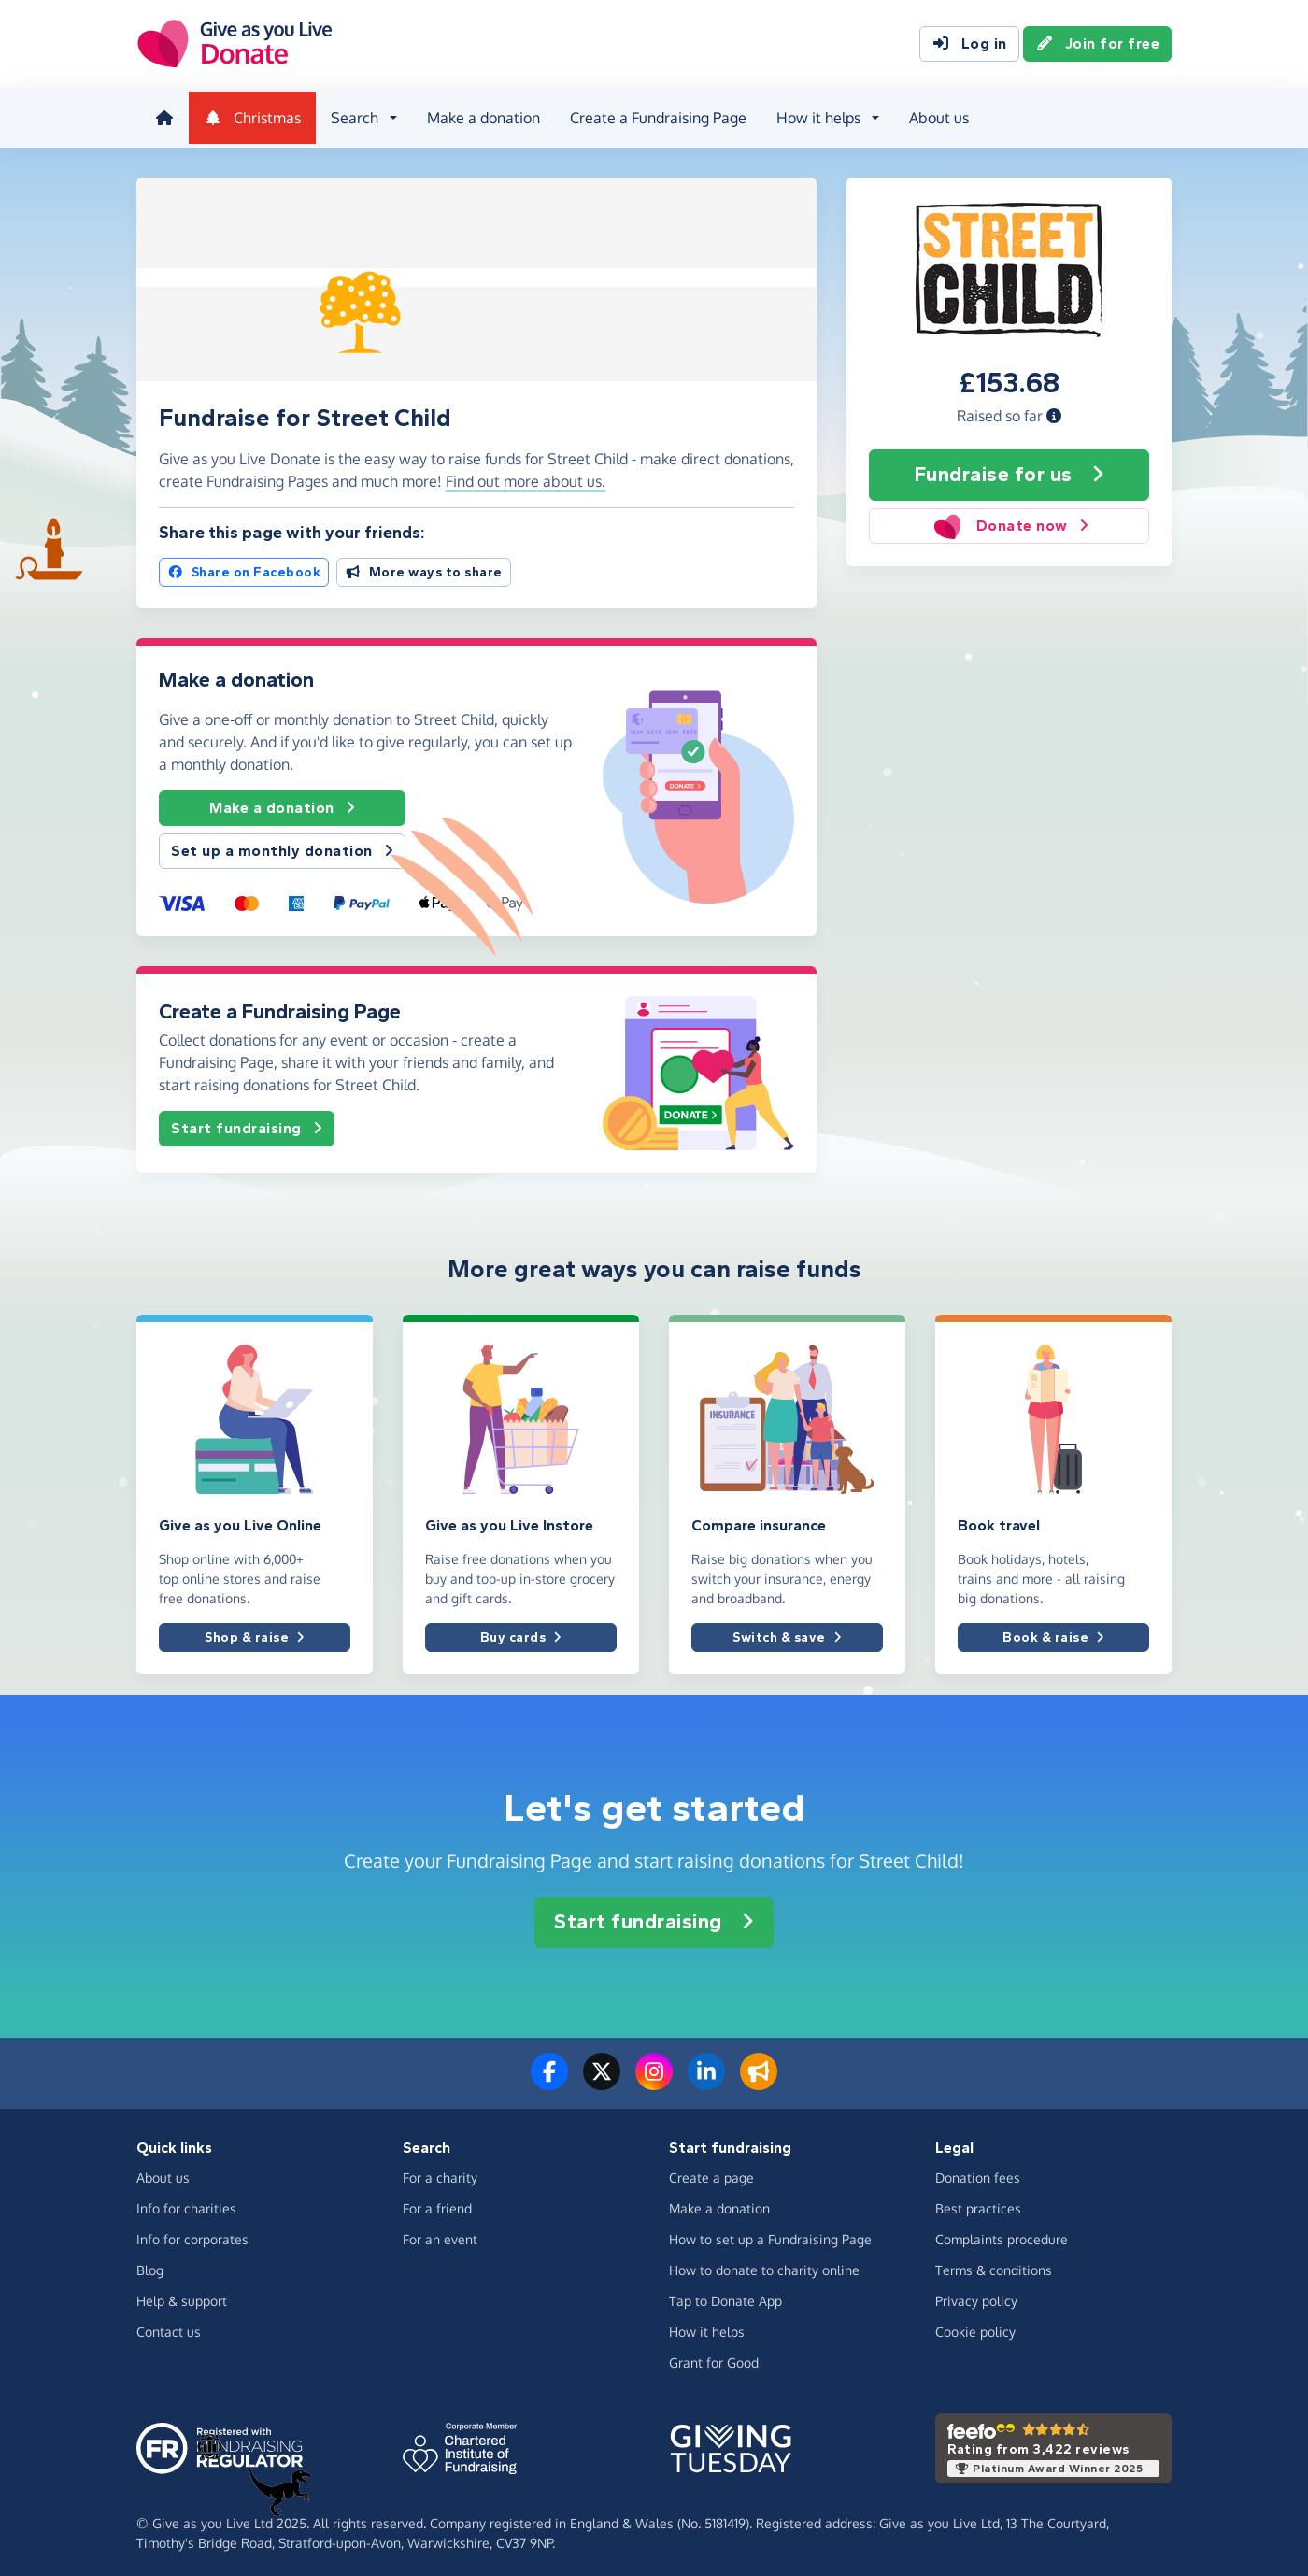 This screenshot has height=2576, width=1308. I want to click on decorative candle or lighting element in a game interface, so click(49, 552).